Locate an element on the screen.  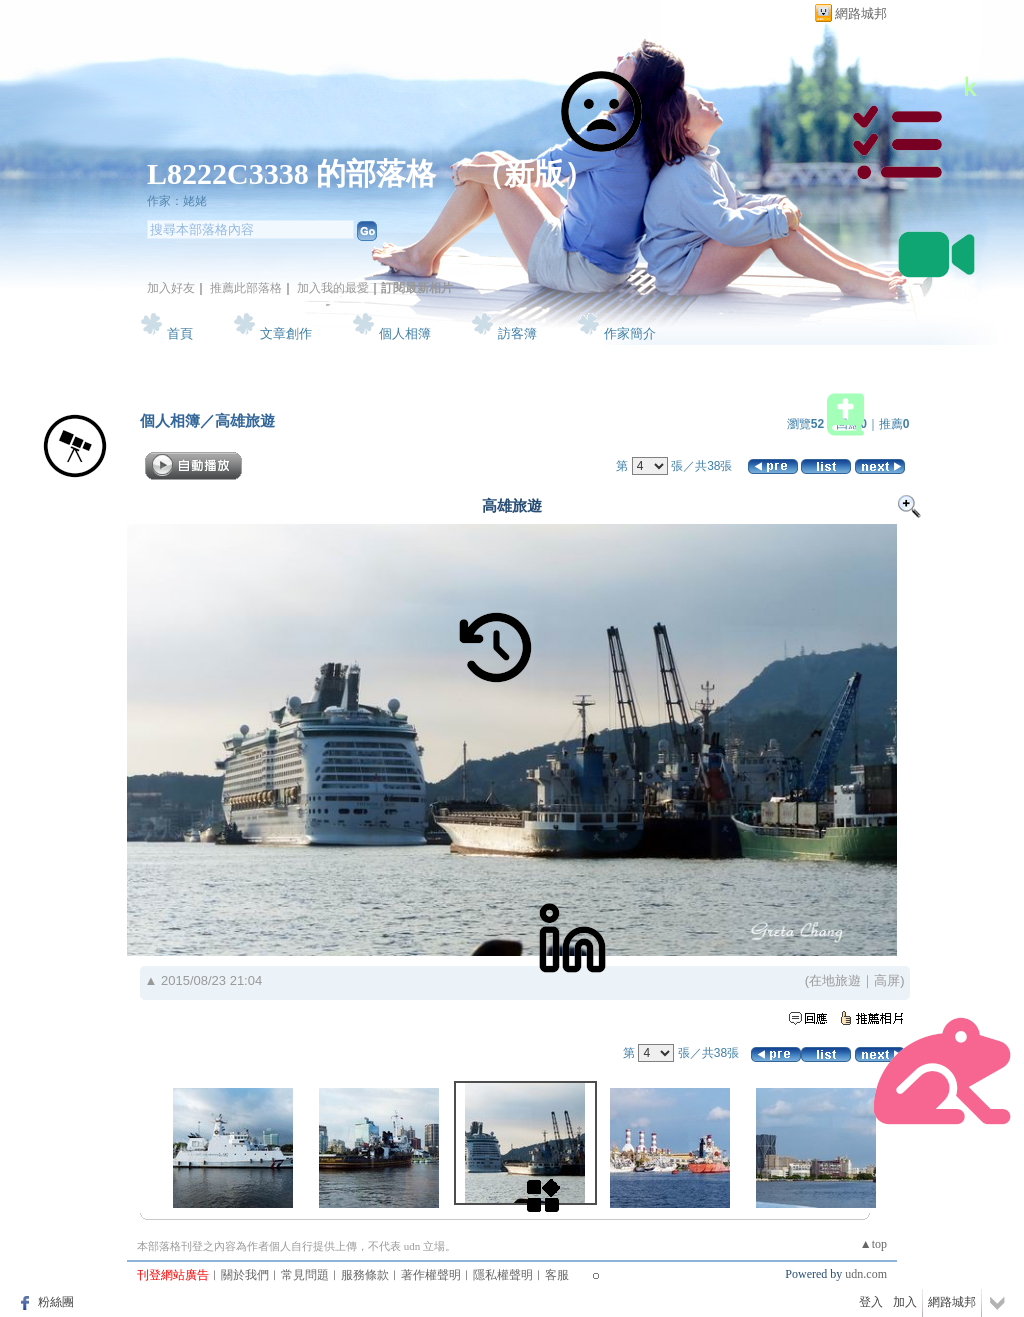
view history or recent activity is located at coordinates (496, 647).